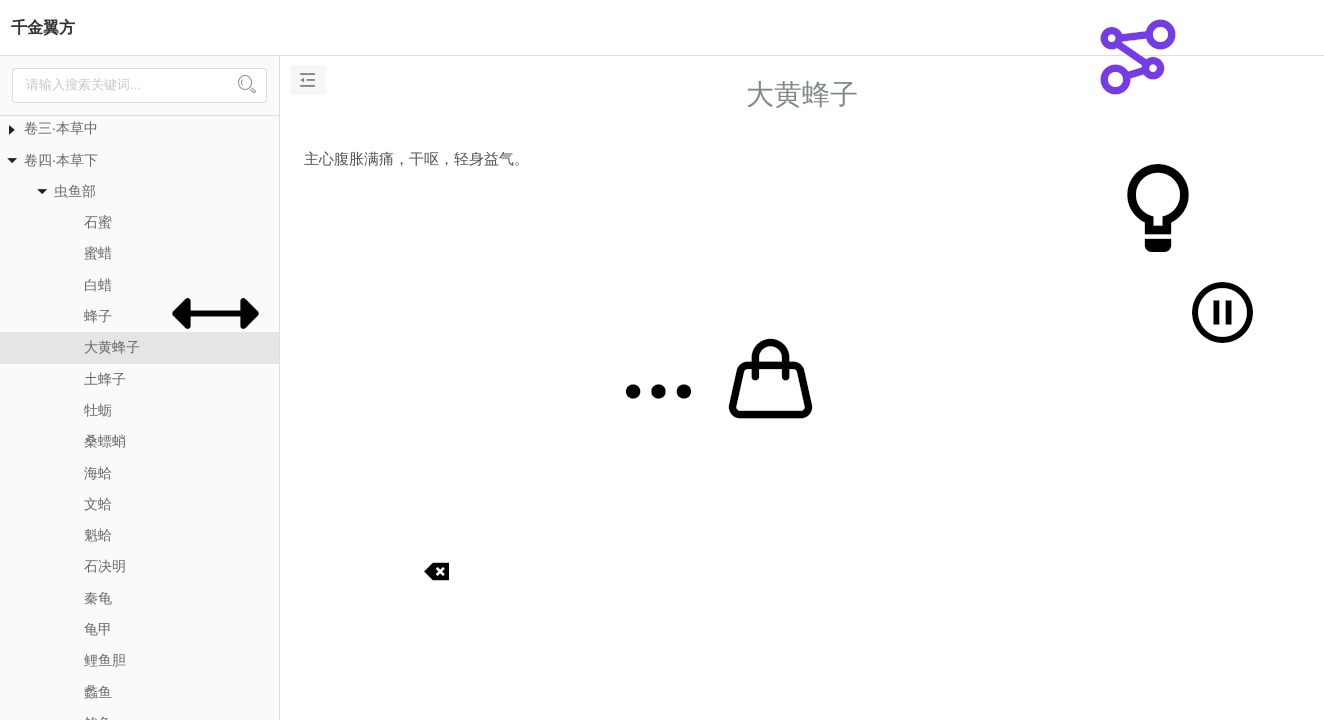  What do you see at coordinates (770, 380) in the screenshot?
I see `view your shopping bag` at bounding box center [770, 380].